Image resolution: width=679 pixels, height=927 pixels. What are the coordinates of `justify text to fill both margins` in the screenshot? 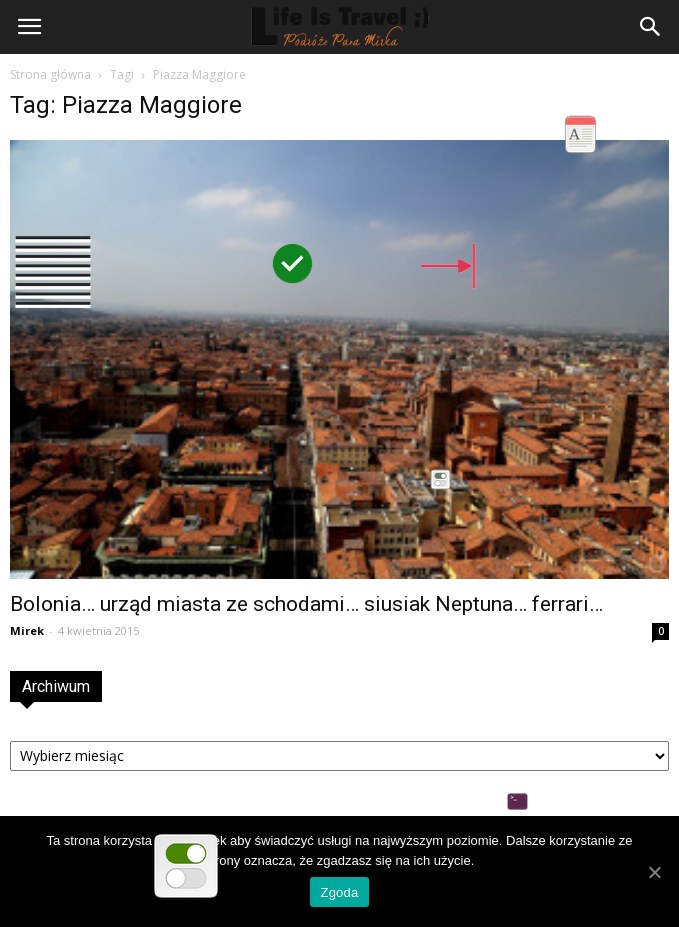 It's located at (53, 272).